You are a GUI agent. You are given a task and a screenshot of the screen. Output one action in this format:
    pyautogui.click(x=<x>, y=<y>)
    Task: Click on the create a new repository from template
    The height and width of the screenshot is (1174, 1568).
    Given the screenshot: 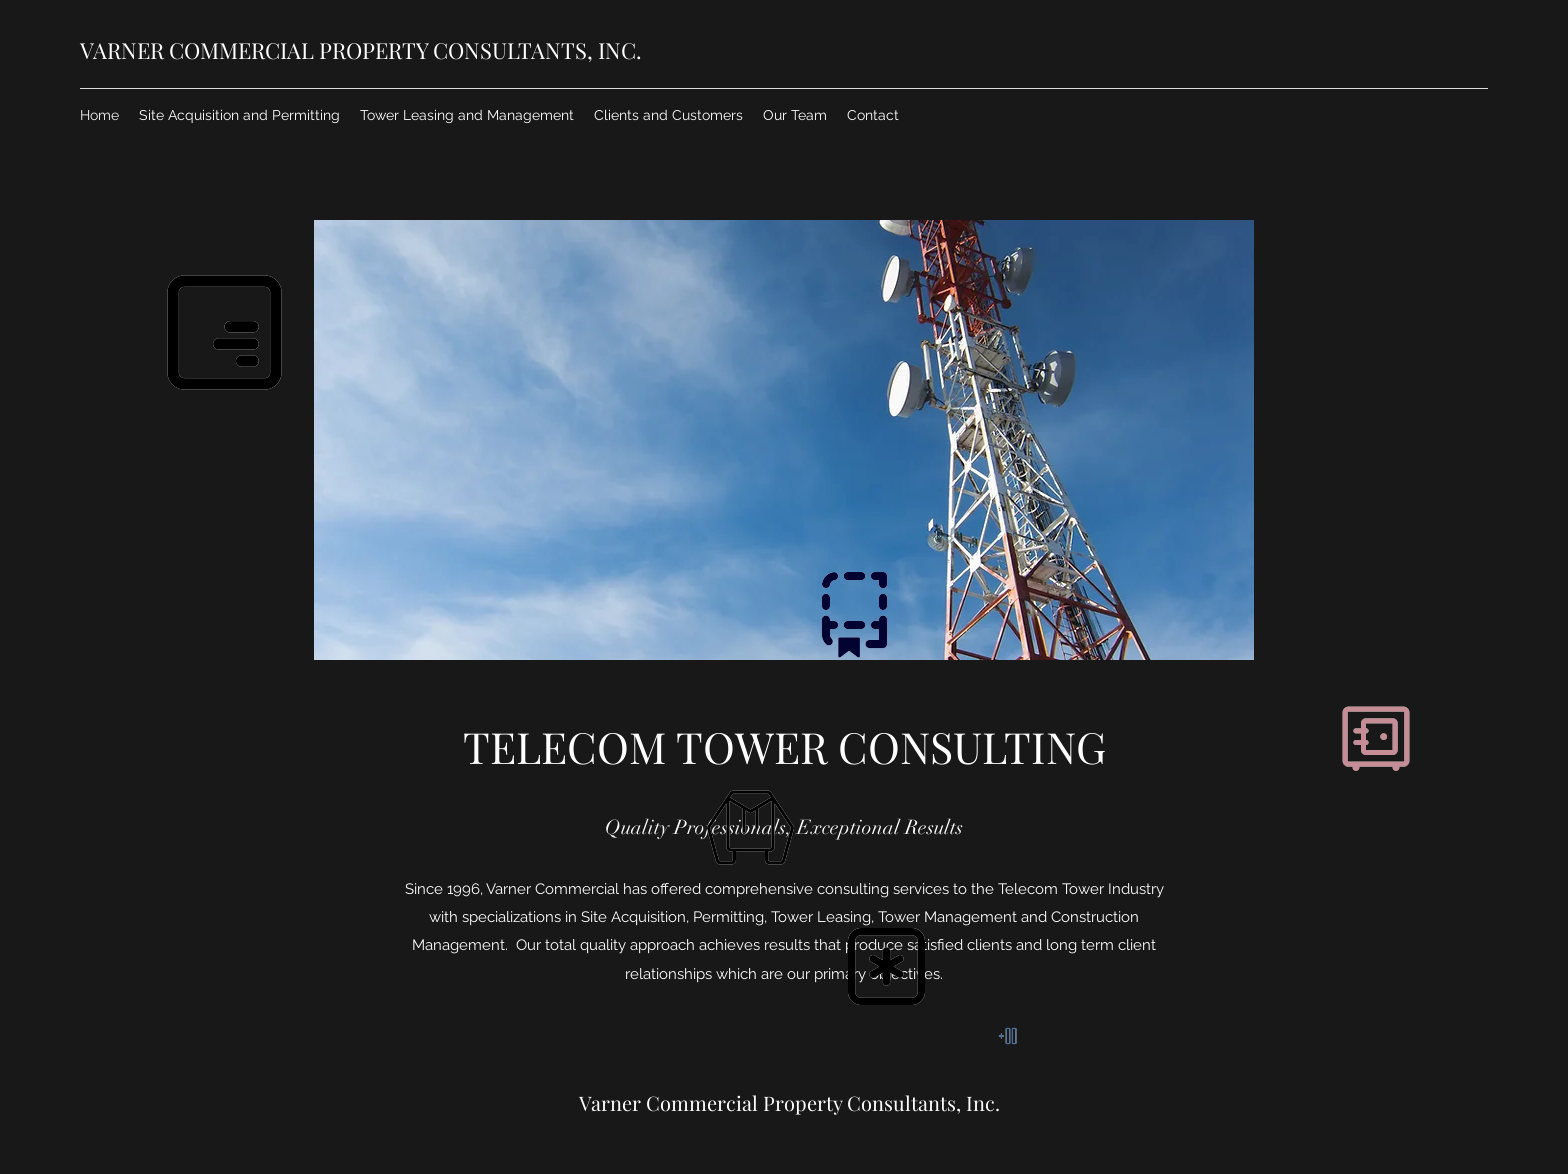 What is the action you would take?
    pyautogui.click(x=854, y=615)
    